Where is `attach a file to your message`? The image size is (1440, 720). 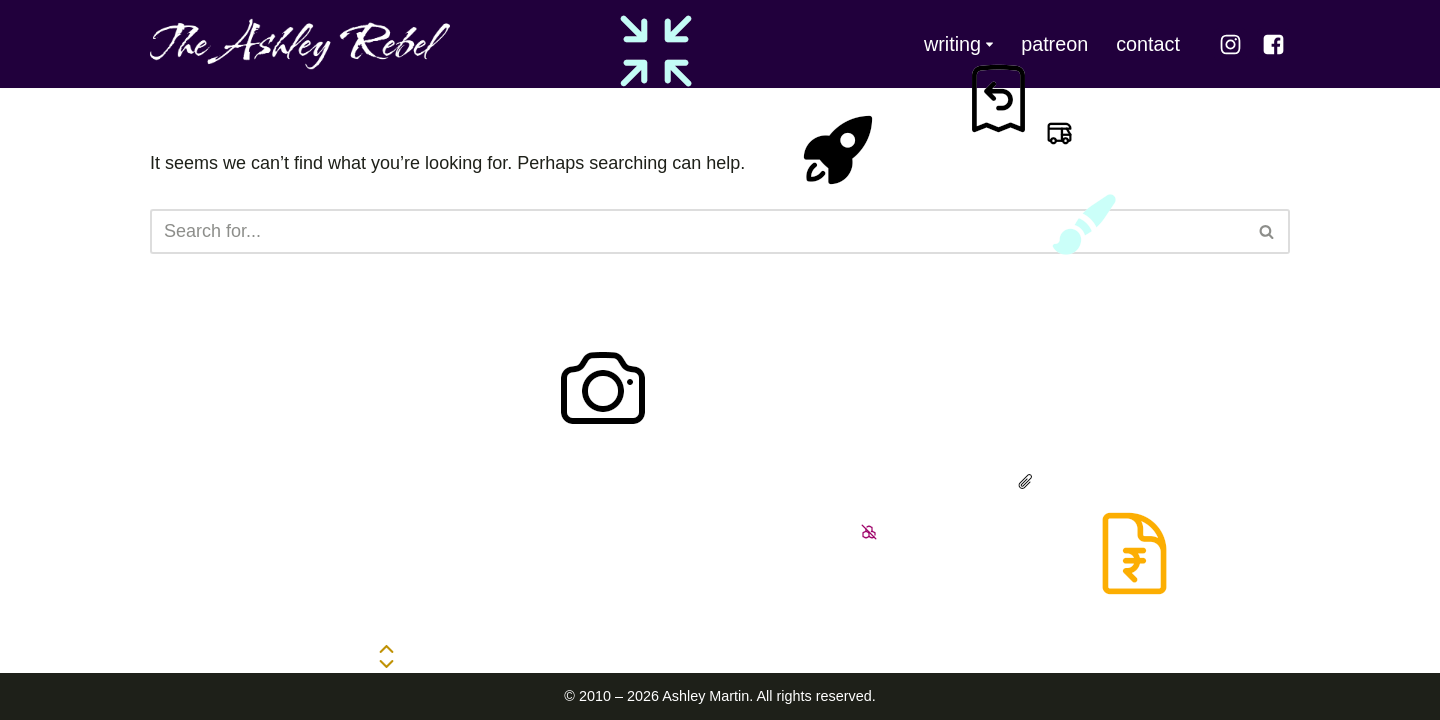 attach a file to your message is located at coordinates (1025, 481).